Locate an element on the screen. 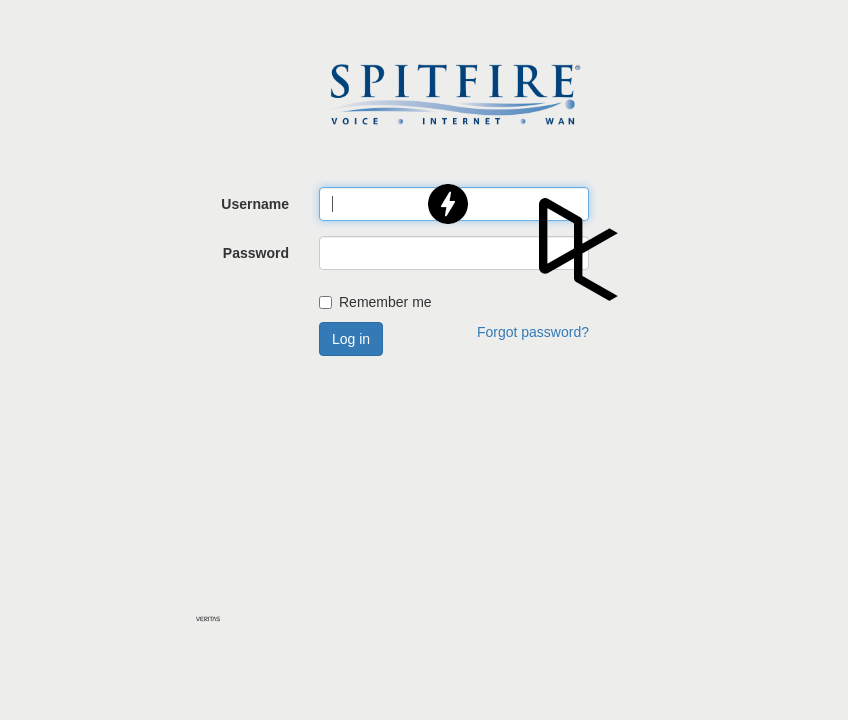  veritas brand logo is located at coordinates (208, 619).